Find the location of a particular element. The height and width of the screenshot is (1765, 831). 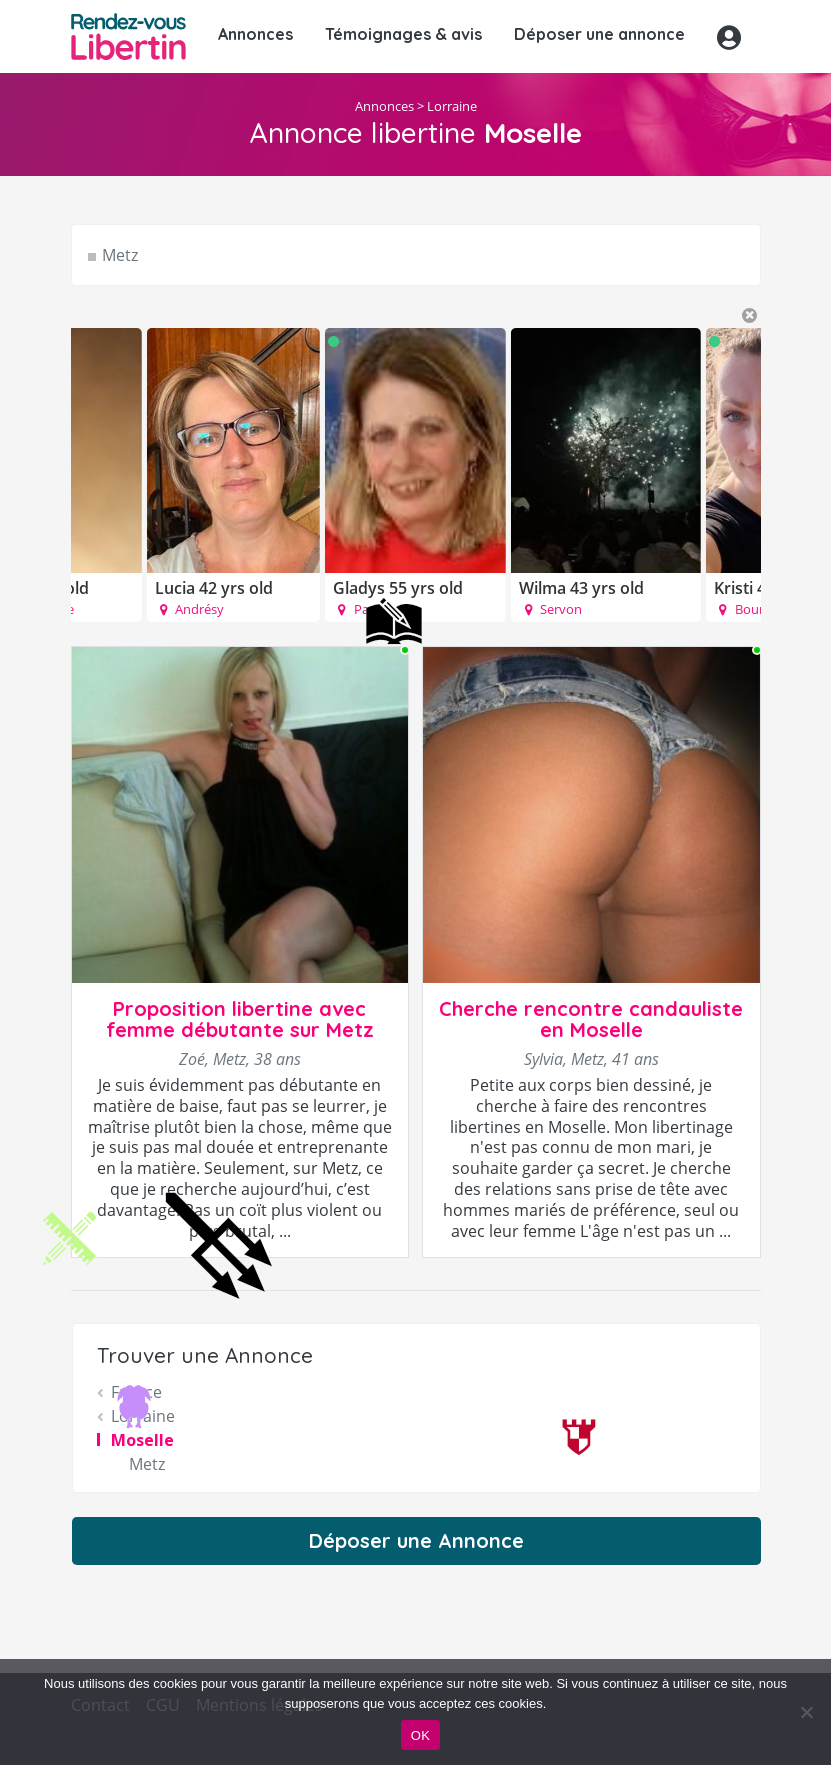

select roast chicken as a food item is located at coordinates (134, 1406).